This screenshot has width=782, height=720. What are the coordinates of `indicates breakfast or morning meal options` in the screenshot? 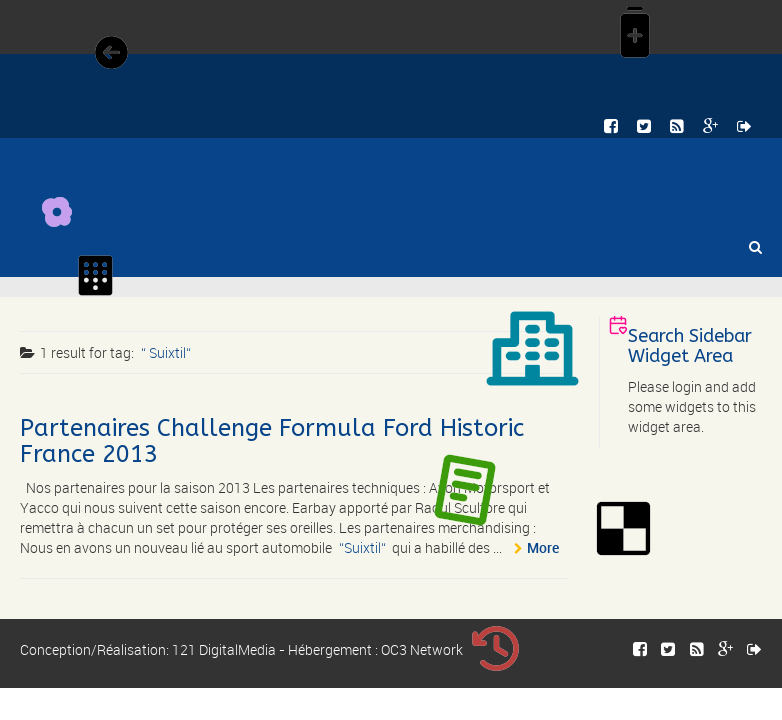 It's located at (57, 212).